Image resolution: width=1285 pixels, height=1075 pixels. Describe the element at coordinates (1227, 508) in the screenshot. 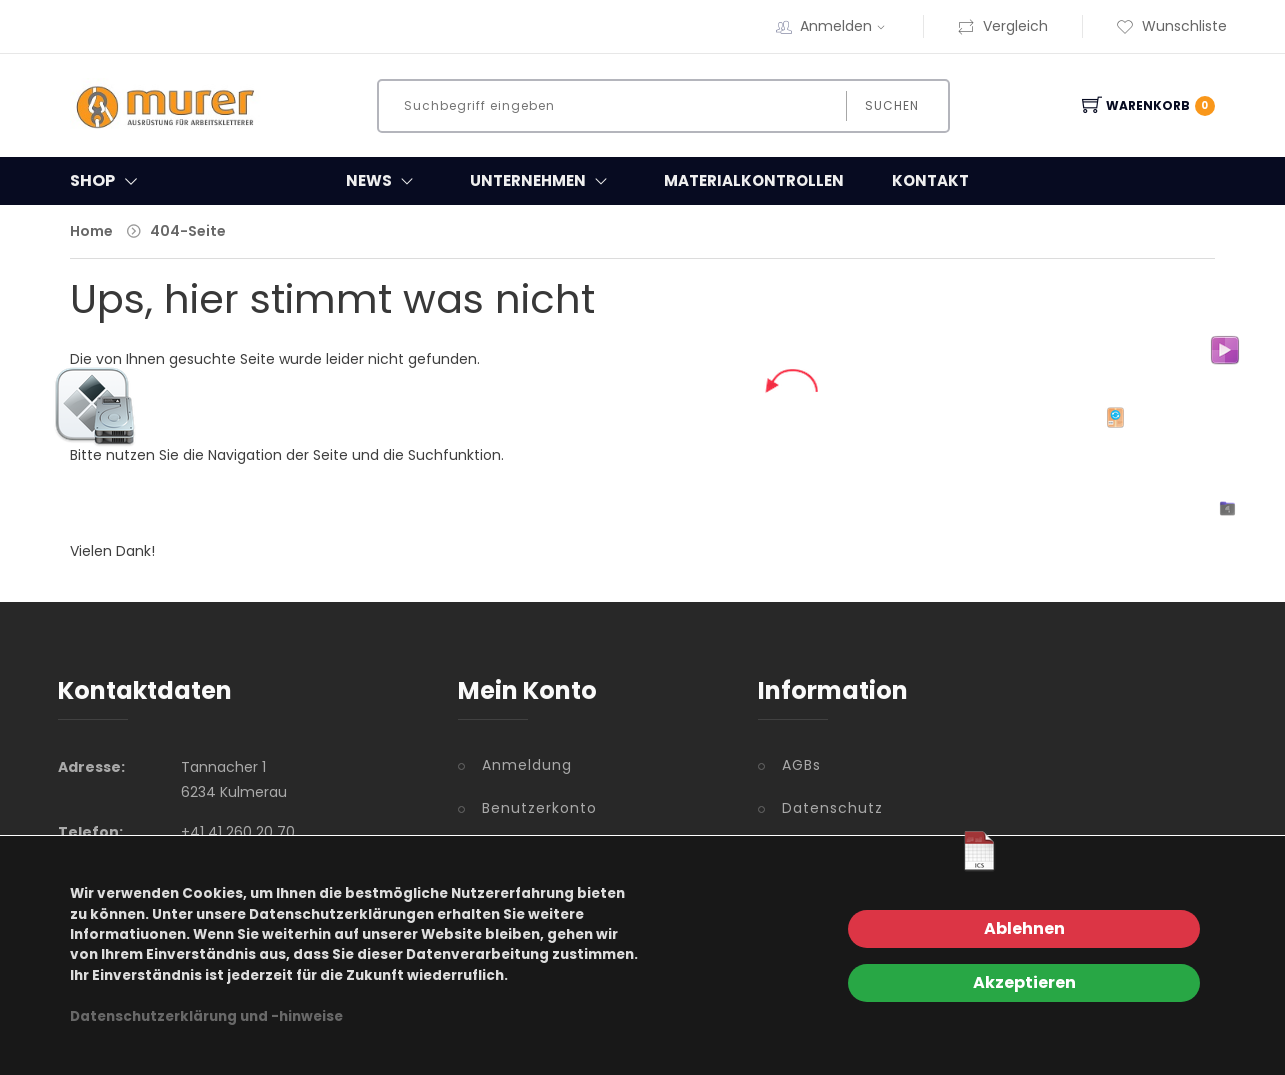

I see `open insync cloud sync folder` at that location.